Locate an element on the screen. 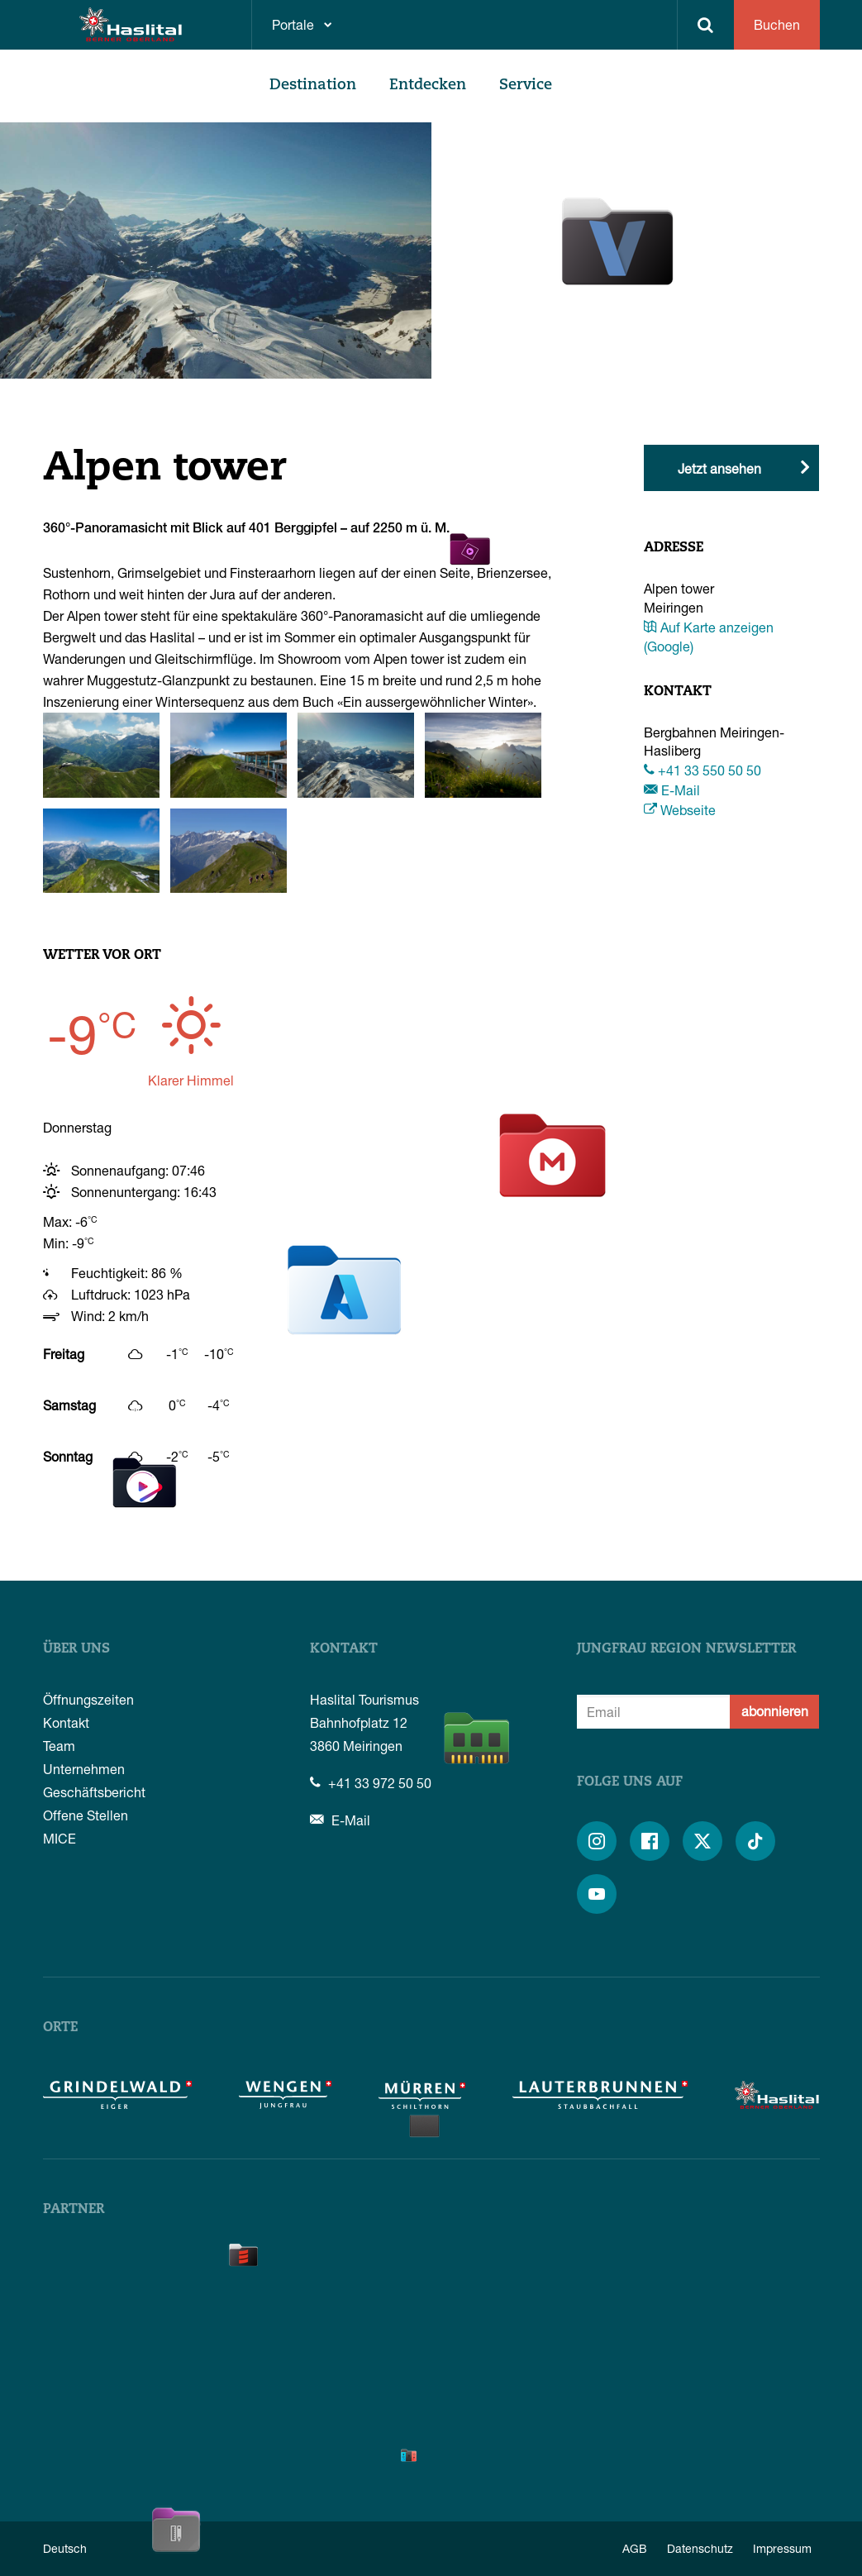 The height and width of the screenshot is (2576, 862). open scala project folder is located at coordinates (243, 2255).